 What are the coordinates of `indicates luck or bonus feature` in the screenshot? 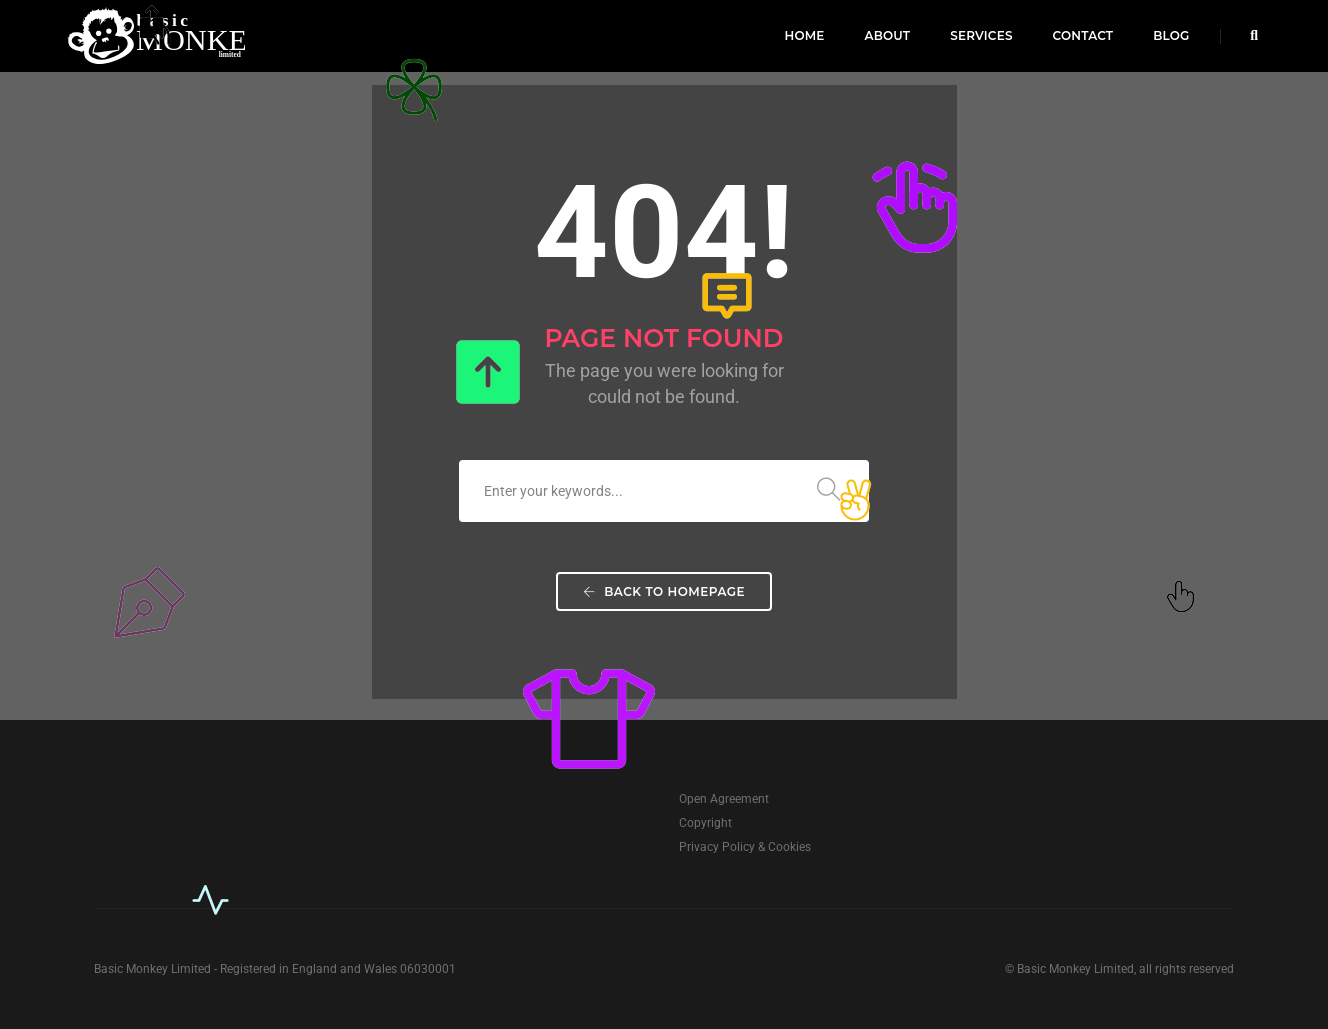 It's located at (414, 89).